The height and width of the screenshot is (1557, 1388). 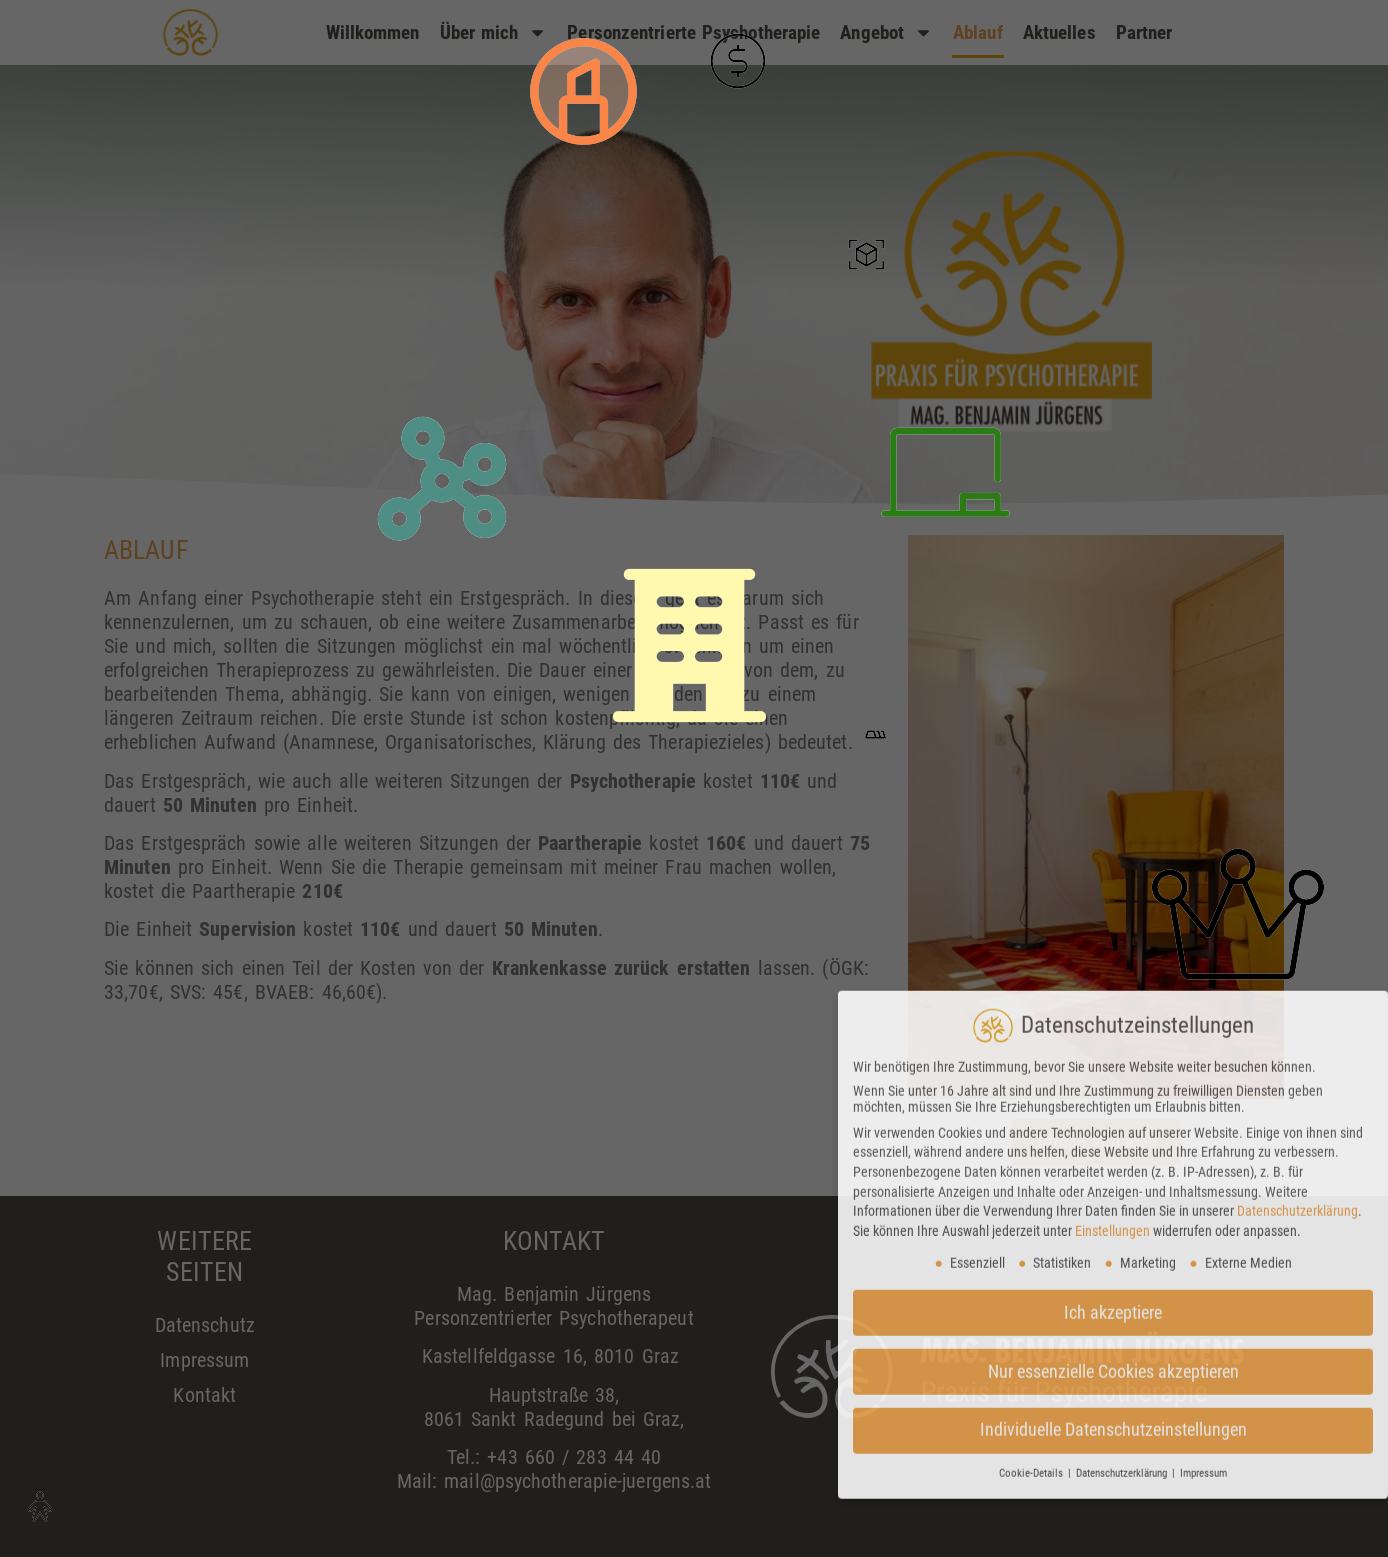 I want to click on view network or connection graph, so click(x=442, y=481).